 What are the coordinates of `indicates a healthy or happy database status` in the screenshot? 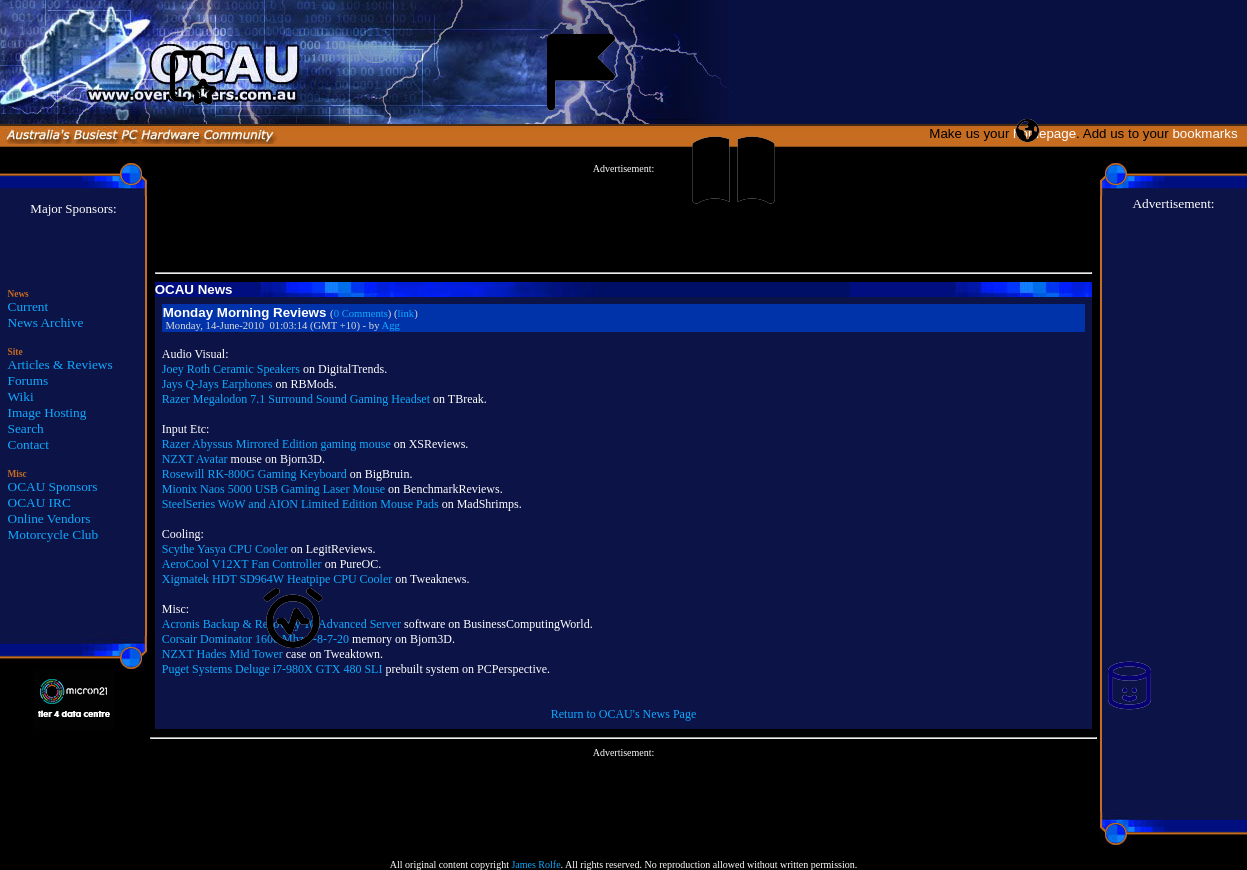 It's located at (1129, 685).